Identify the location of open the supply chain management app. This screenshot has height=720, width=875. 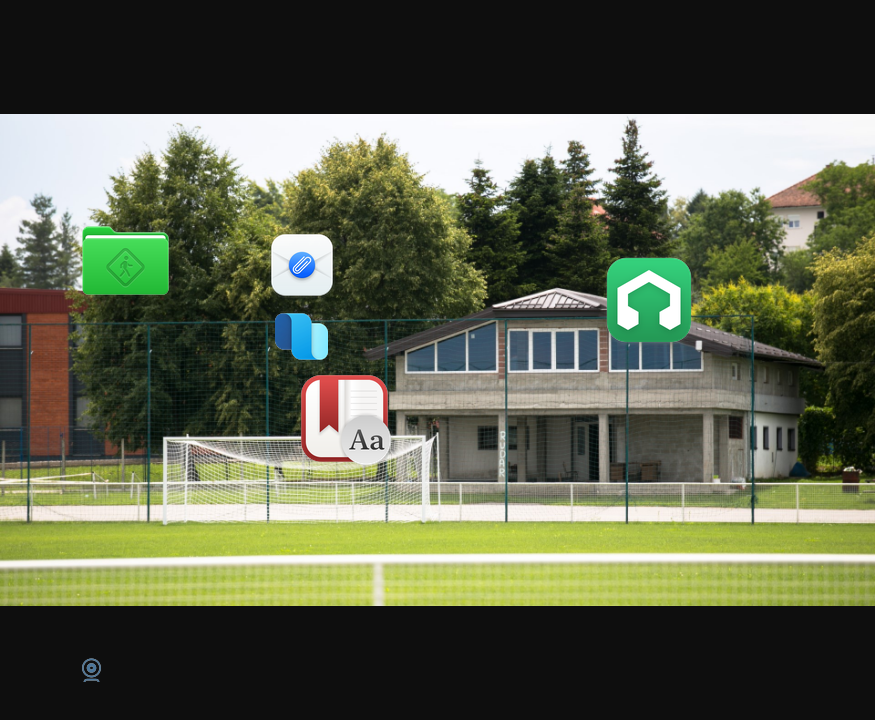
(301, 336).